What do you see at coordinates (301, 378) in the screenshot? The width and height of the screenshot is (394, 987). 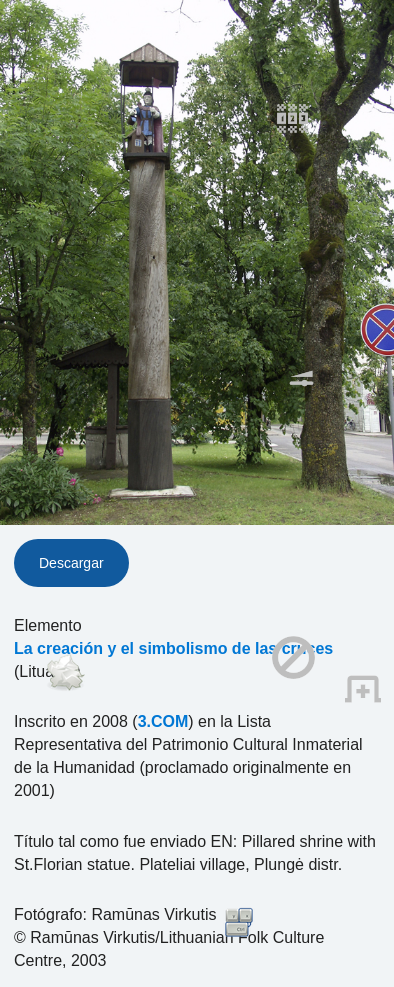 I see `adjust audio or speaker volume` at bounding box center [301, 378].